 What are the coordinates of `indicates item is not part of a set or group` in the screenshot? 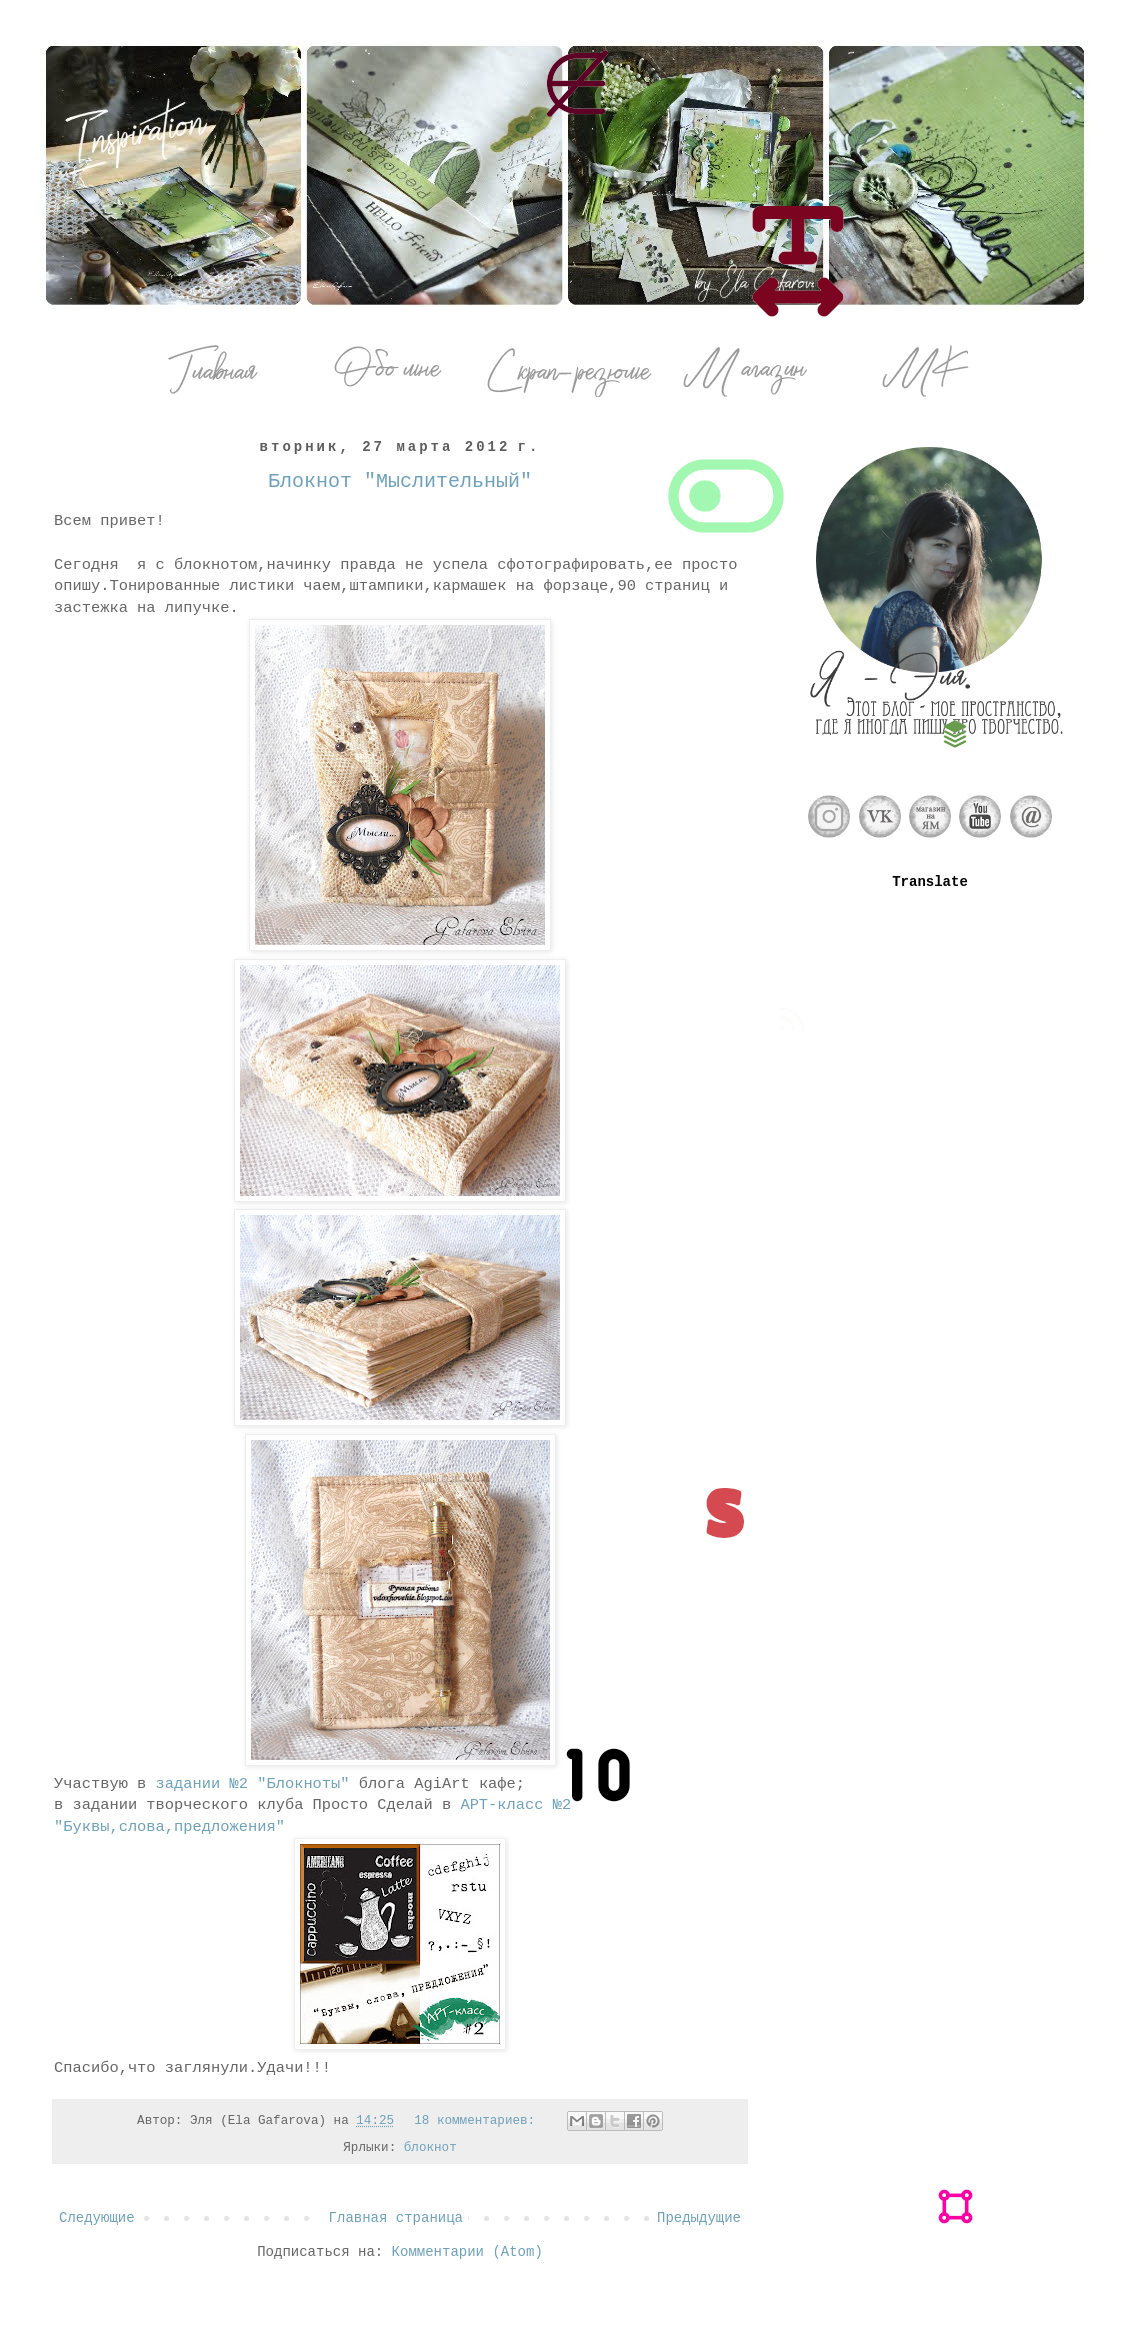 It's located at (577, 83).